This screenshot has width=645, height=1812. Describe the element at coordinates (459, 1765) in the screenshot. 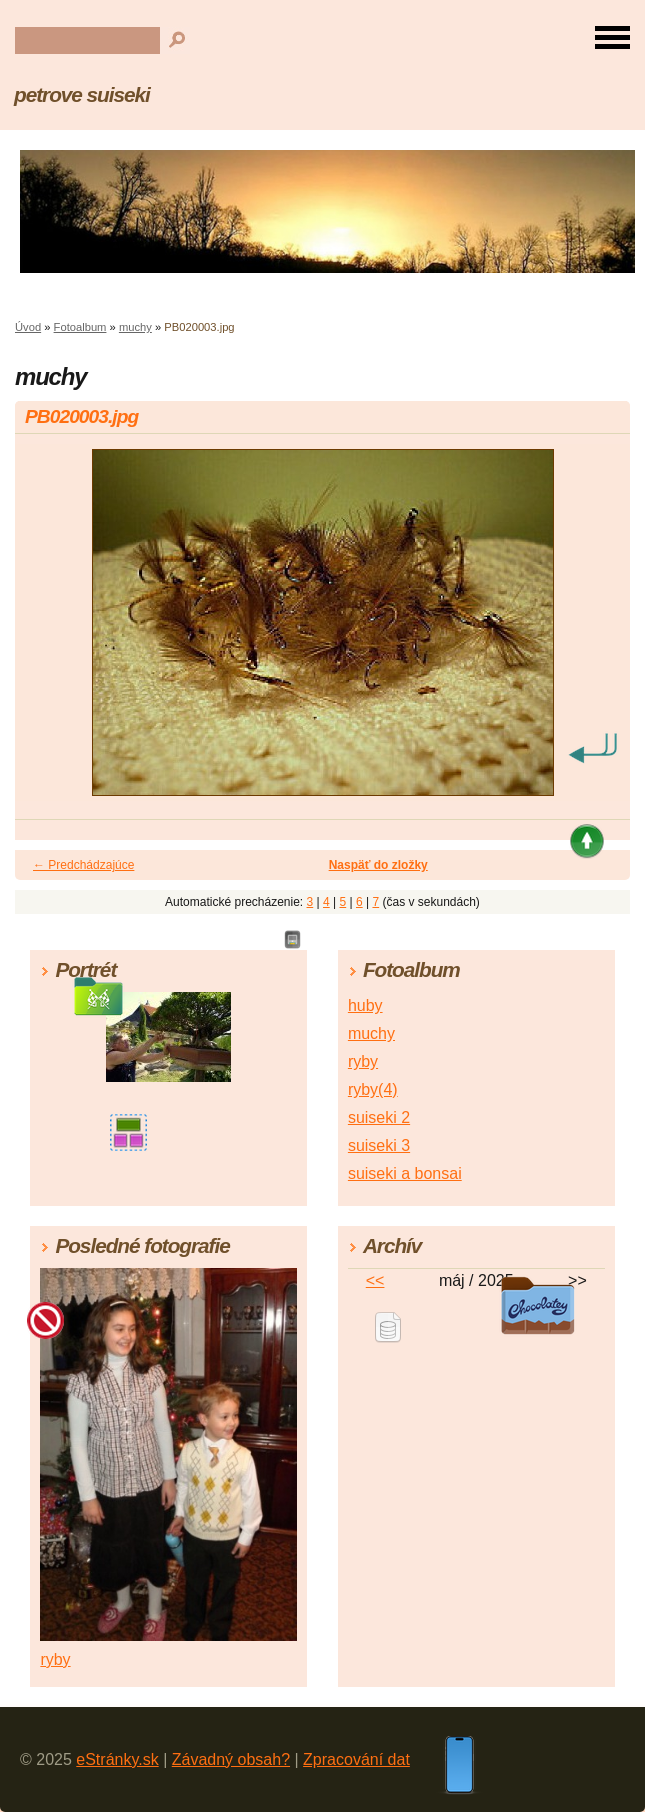

I see `iPhone 14 Pro device icon` at that location.